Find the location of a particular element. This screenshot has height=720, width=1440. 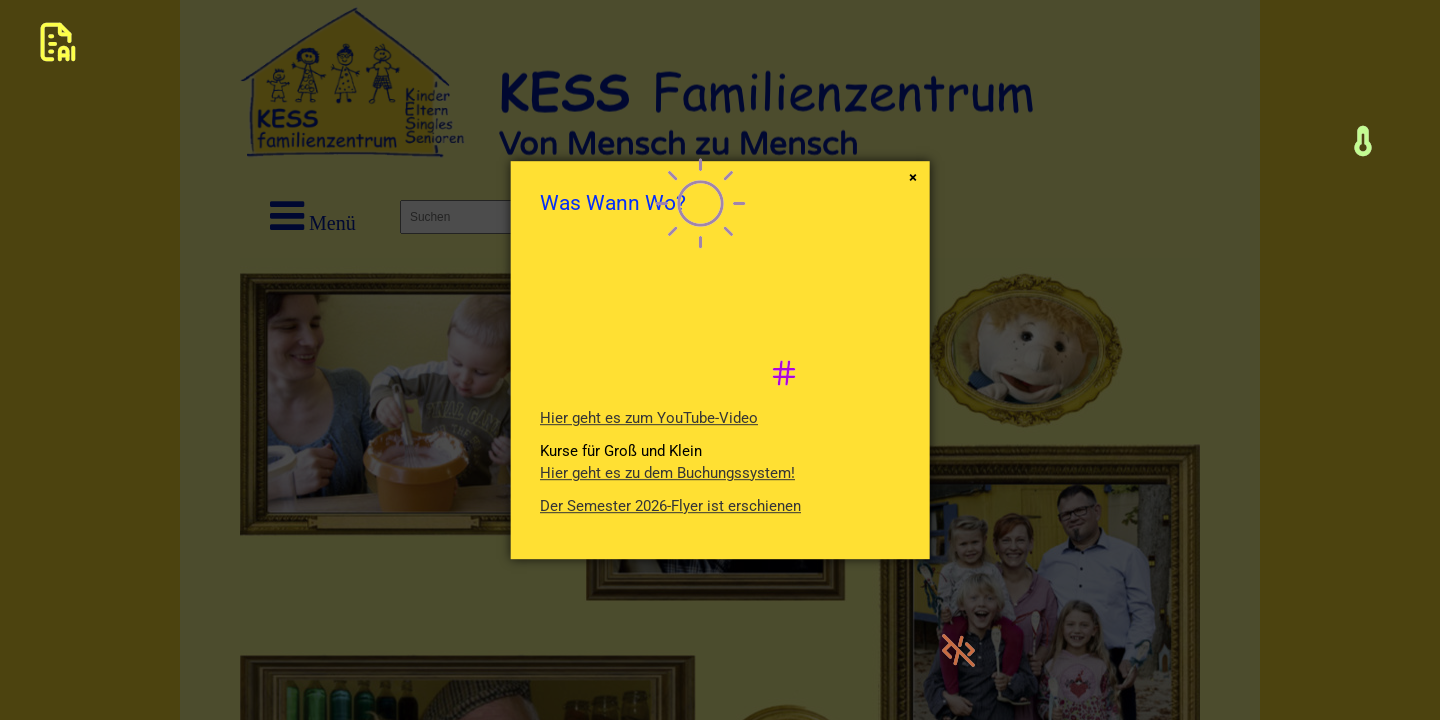

code view disabled or unavailable is located at coordinates (958, 650).